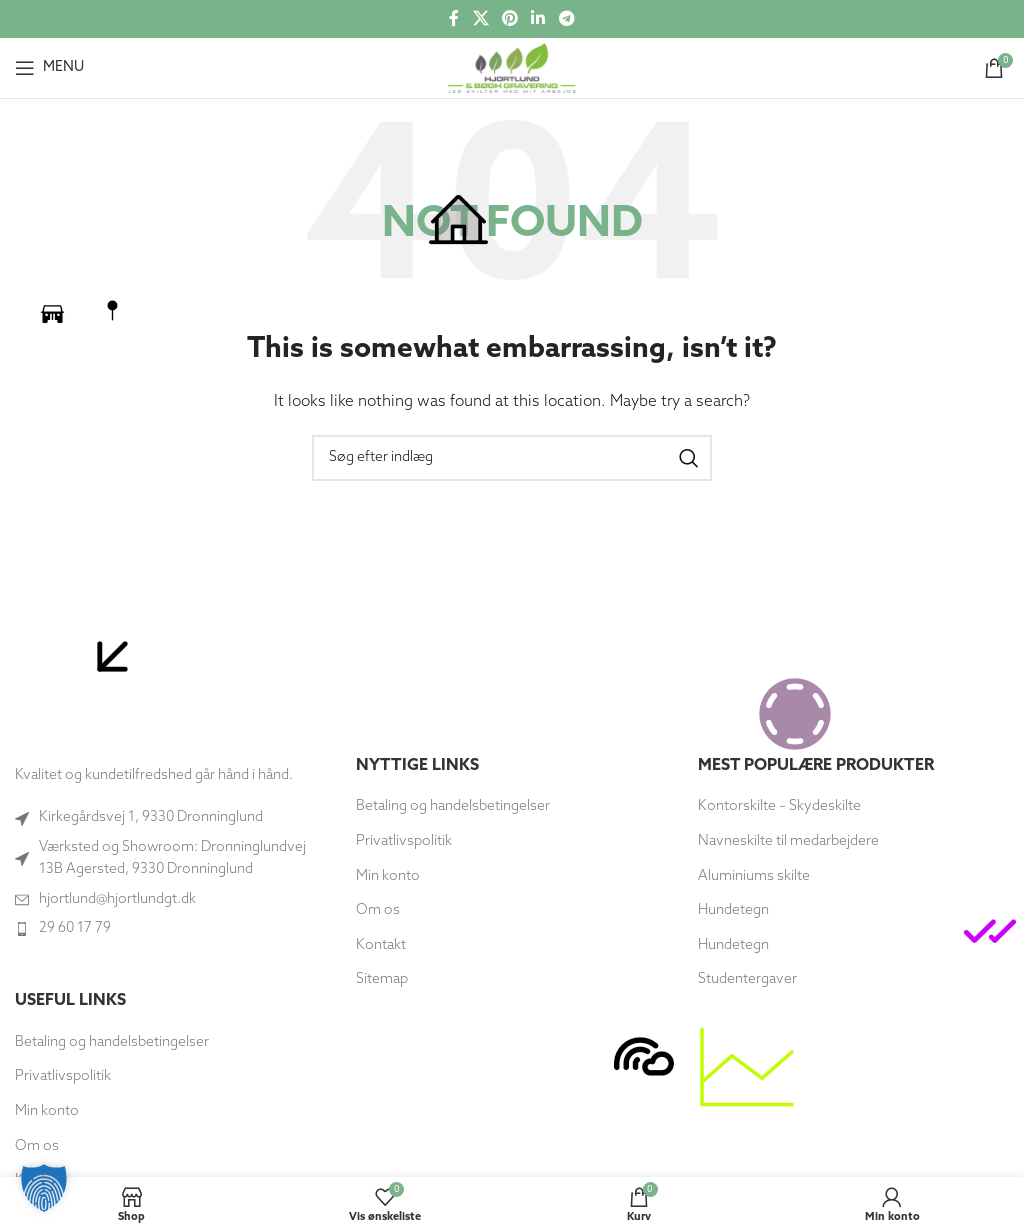  Describe the element at coordinates (795, 714) in the screenshot. I see `indicates loading or processing in progress` at that location.